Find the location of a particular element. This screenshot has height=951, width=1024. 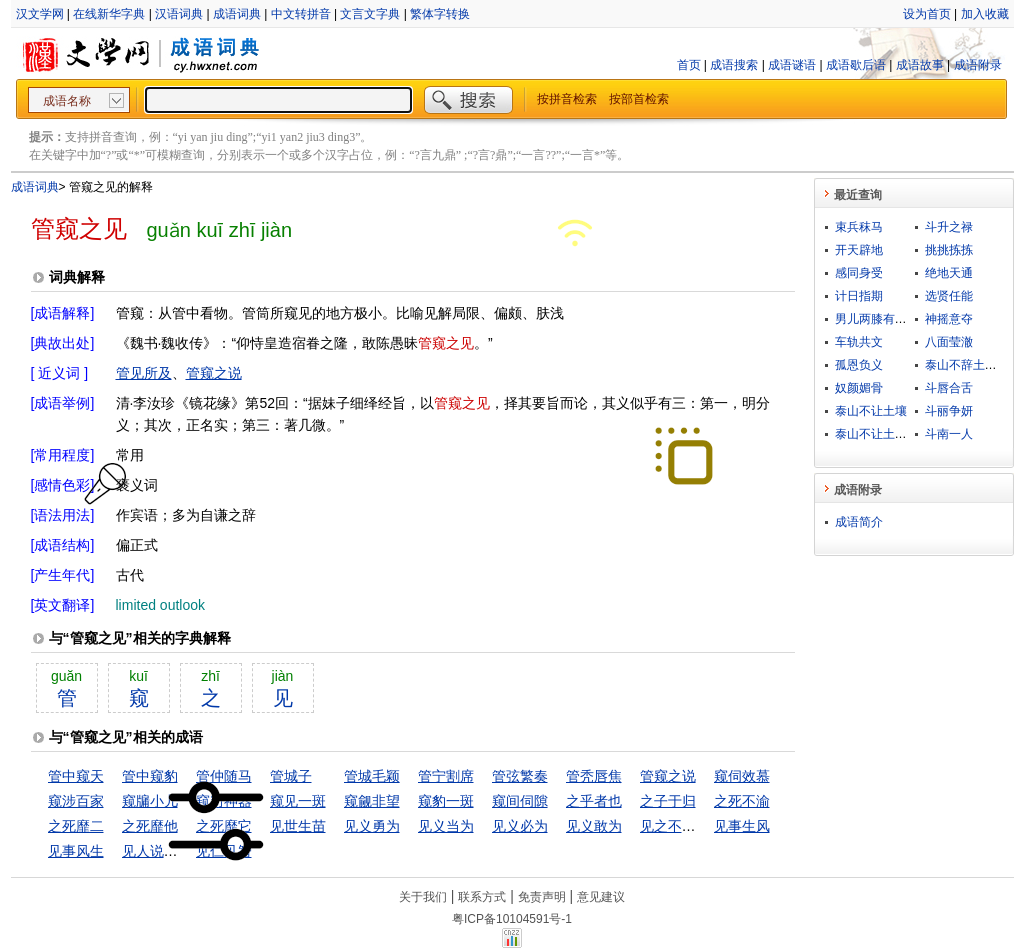

access voice recording or audio input is located at coordinates (104, 484).